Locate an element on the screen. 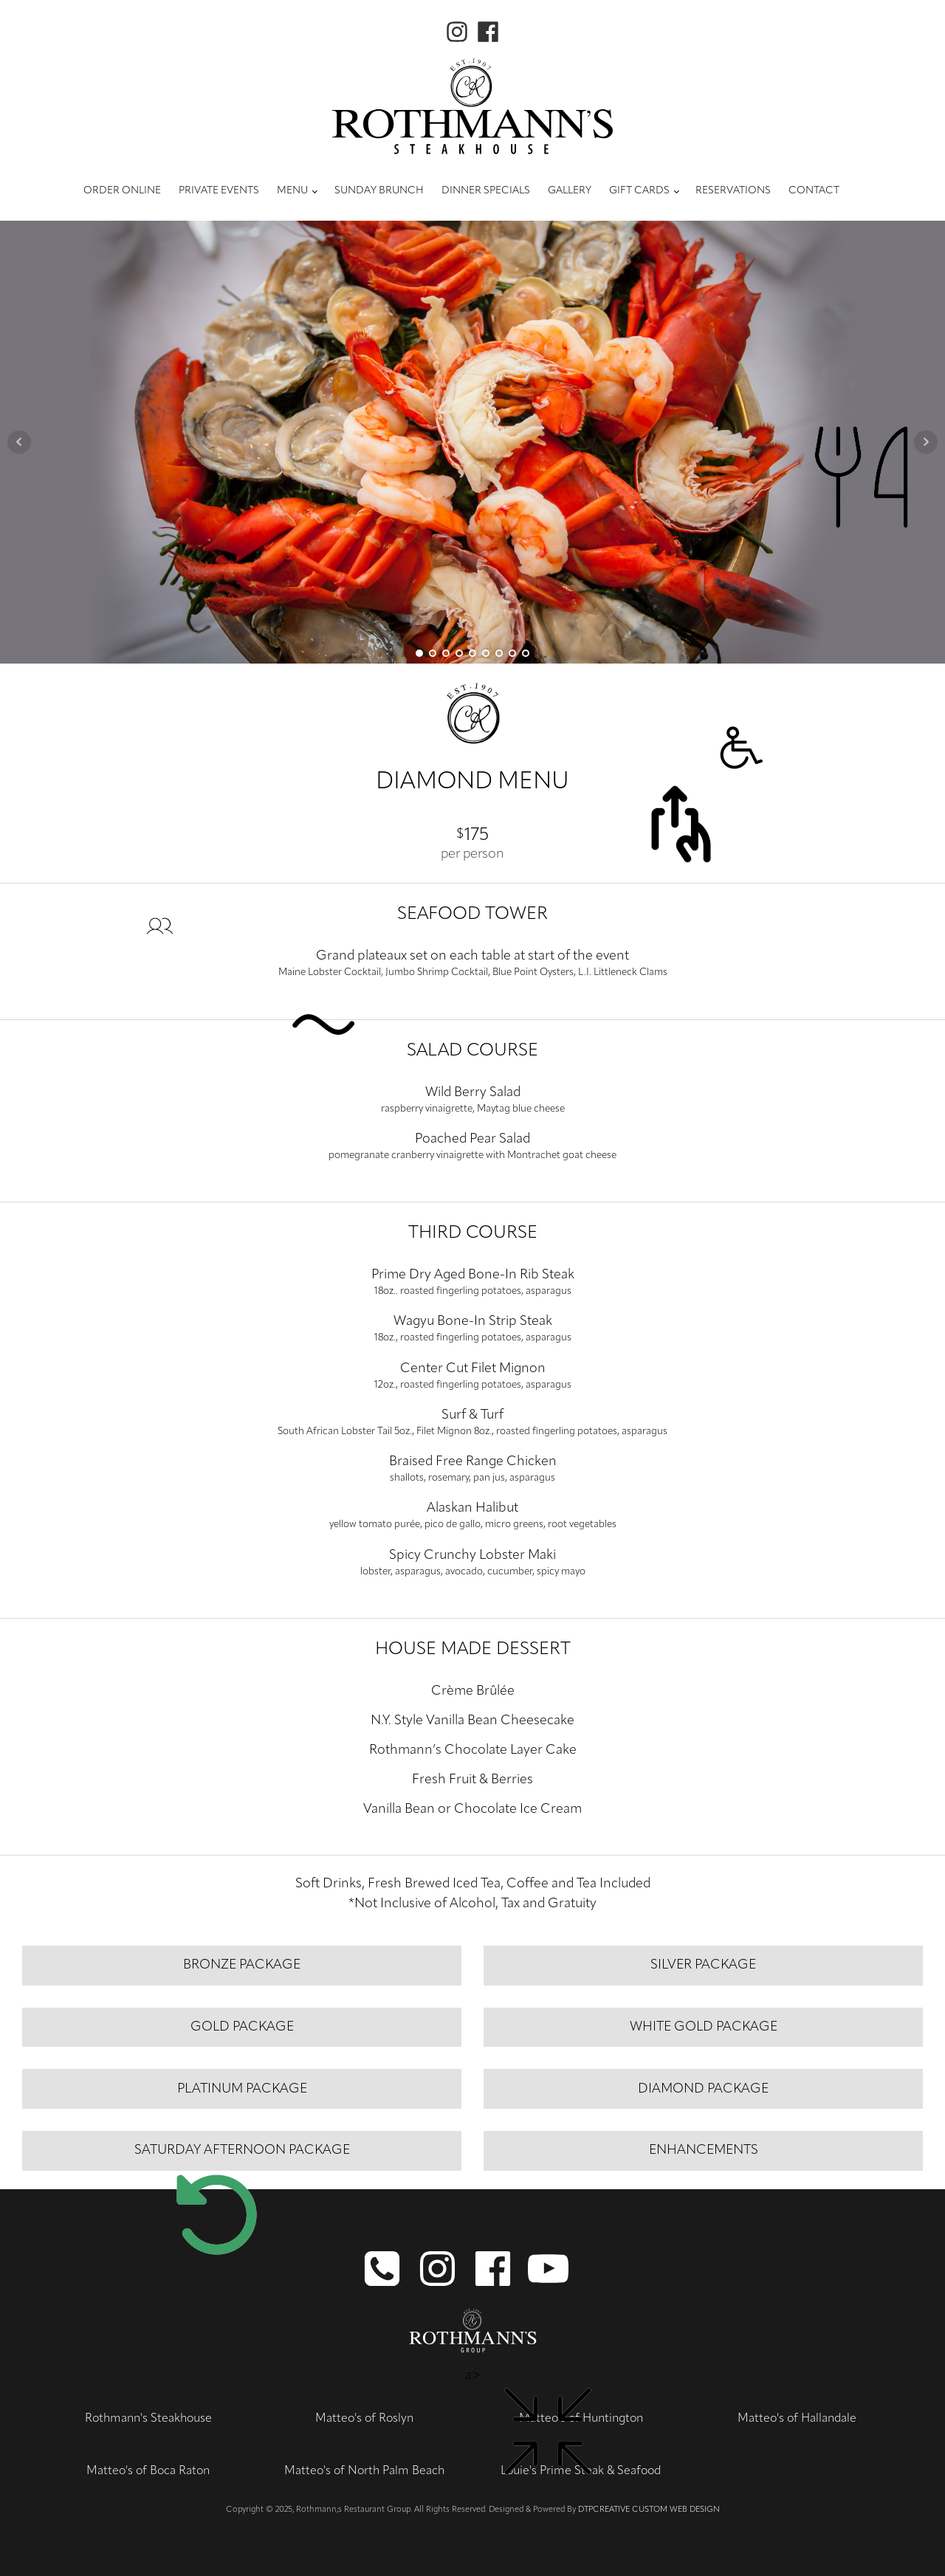 Image resolution: width=945 pixels, height=2576 pixels. indicates wheelchair accessible facilities is located at coordinates (738, 748).